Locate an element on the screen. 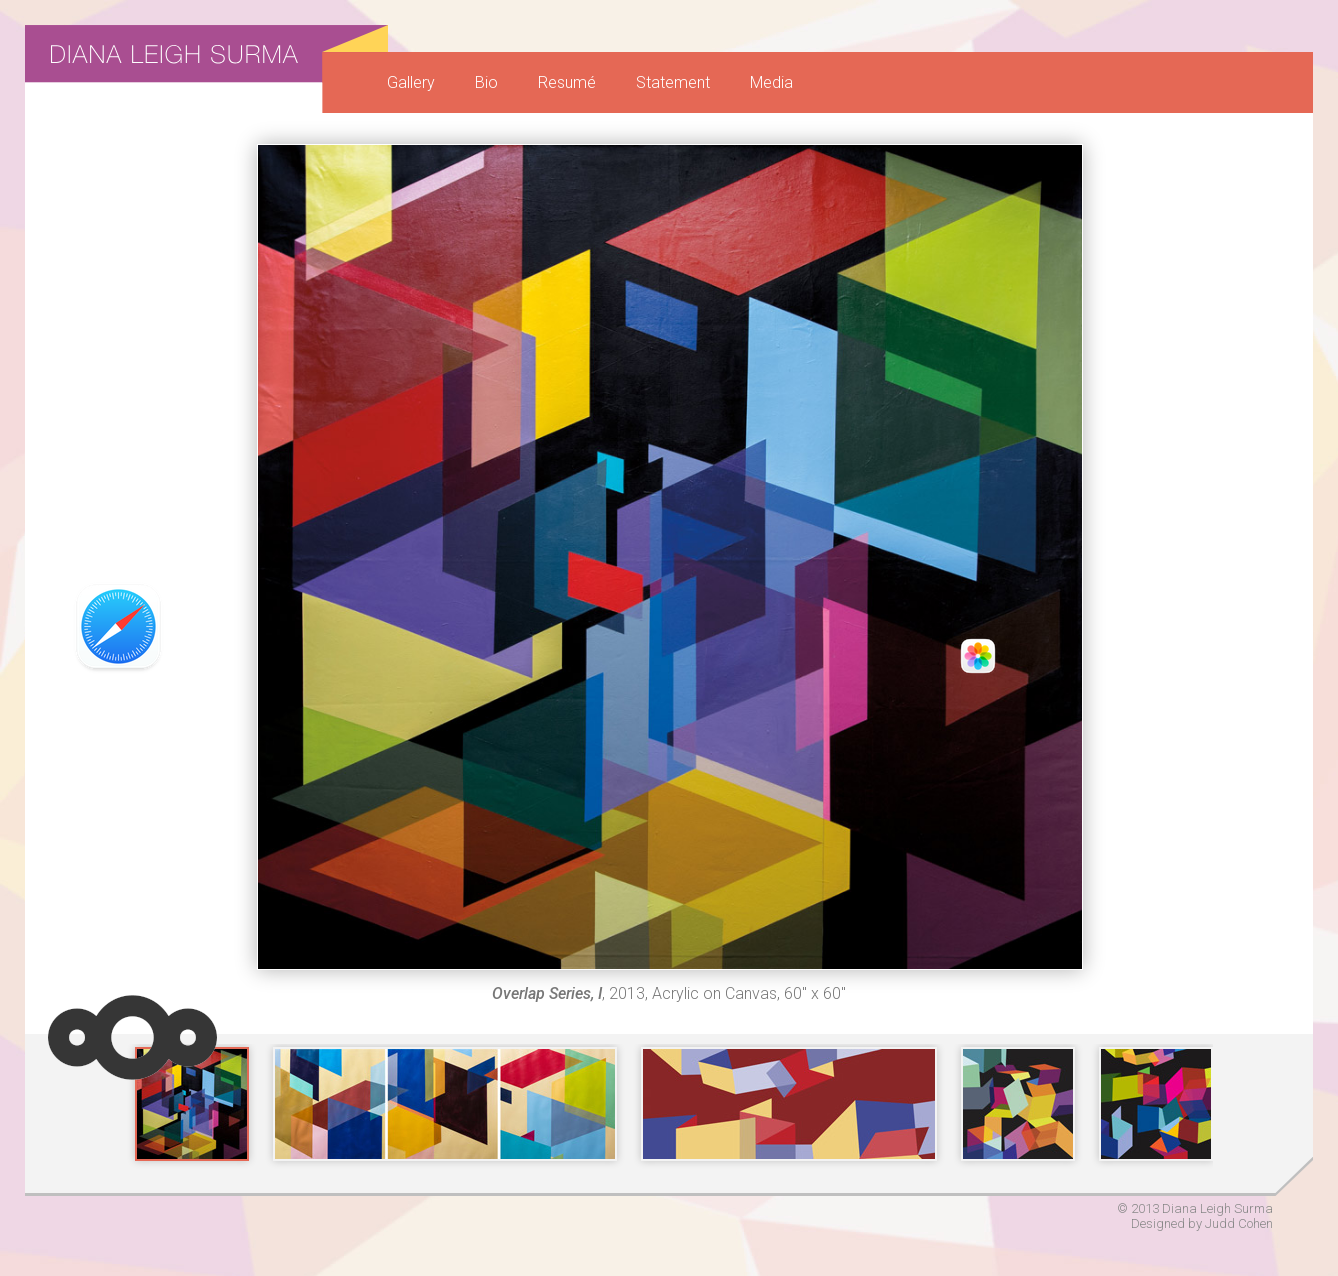 Image resolution: width=1338 pixels, height=1276 pixels. connect to owncloud account is located at coordinates (132, 1037).